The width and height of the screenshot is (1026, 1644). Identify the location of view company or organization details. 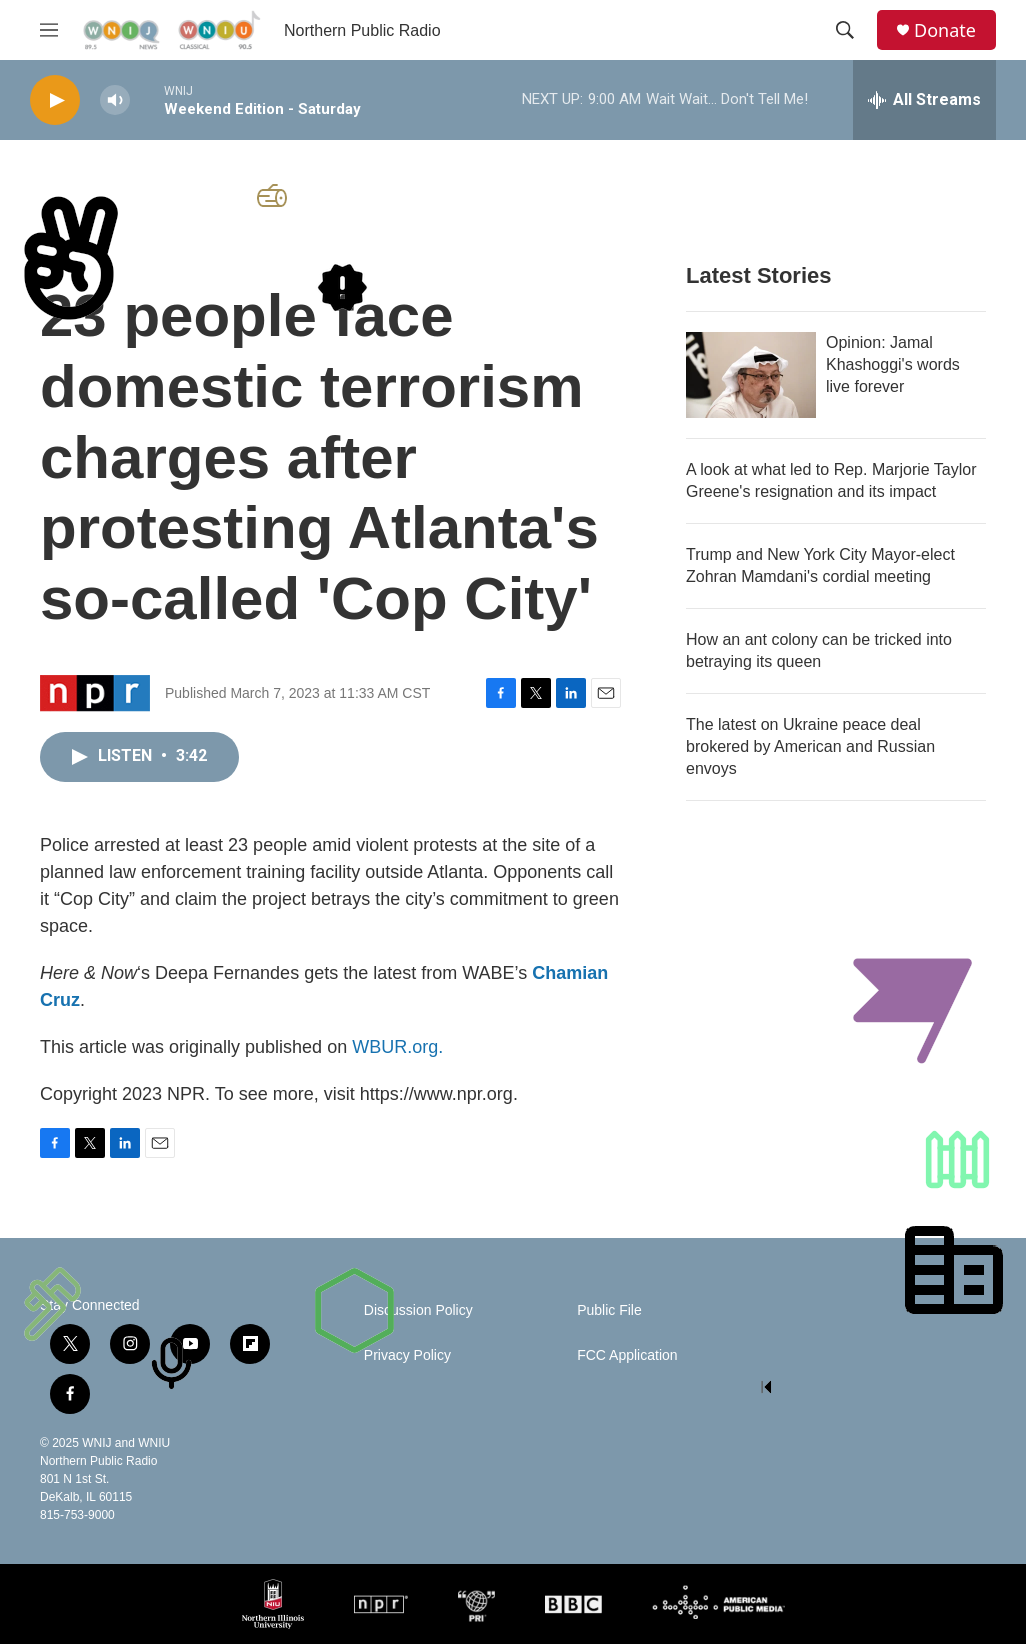
(954, 1270).